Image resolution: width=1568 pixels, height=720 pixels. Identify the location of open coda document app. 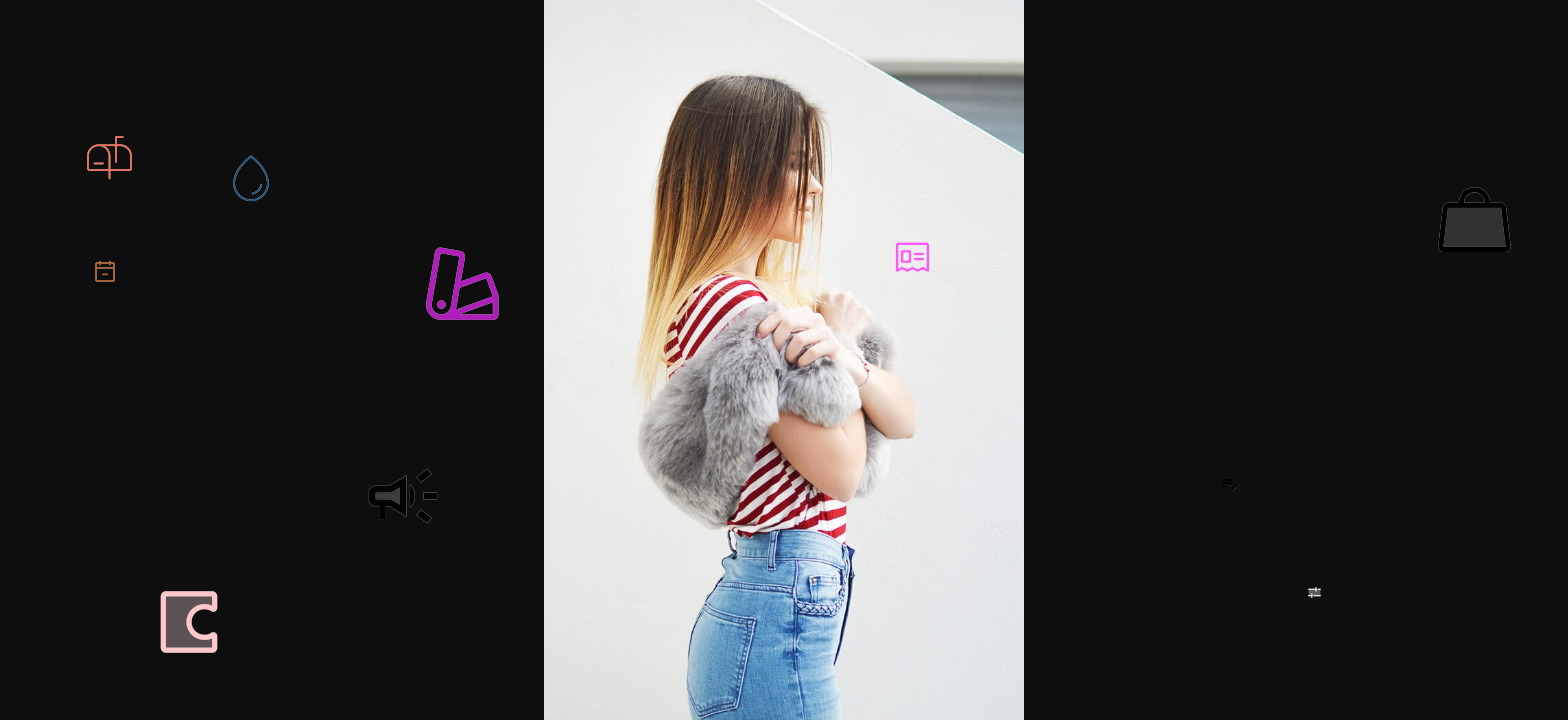
(189, 622).